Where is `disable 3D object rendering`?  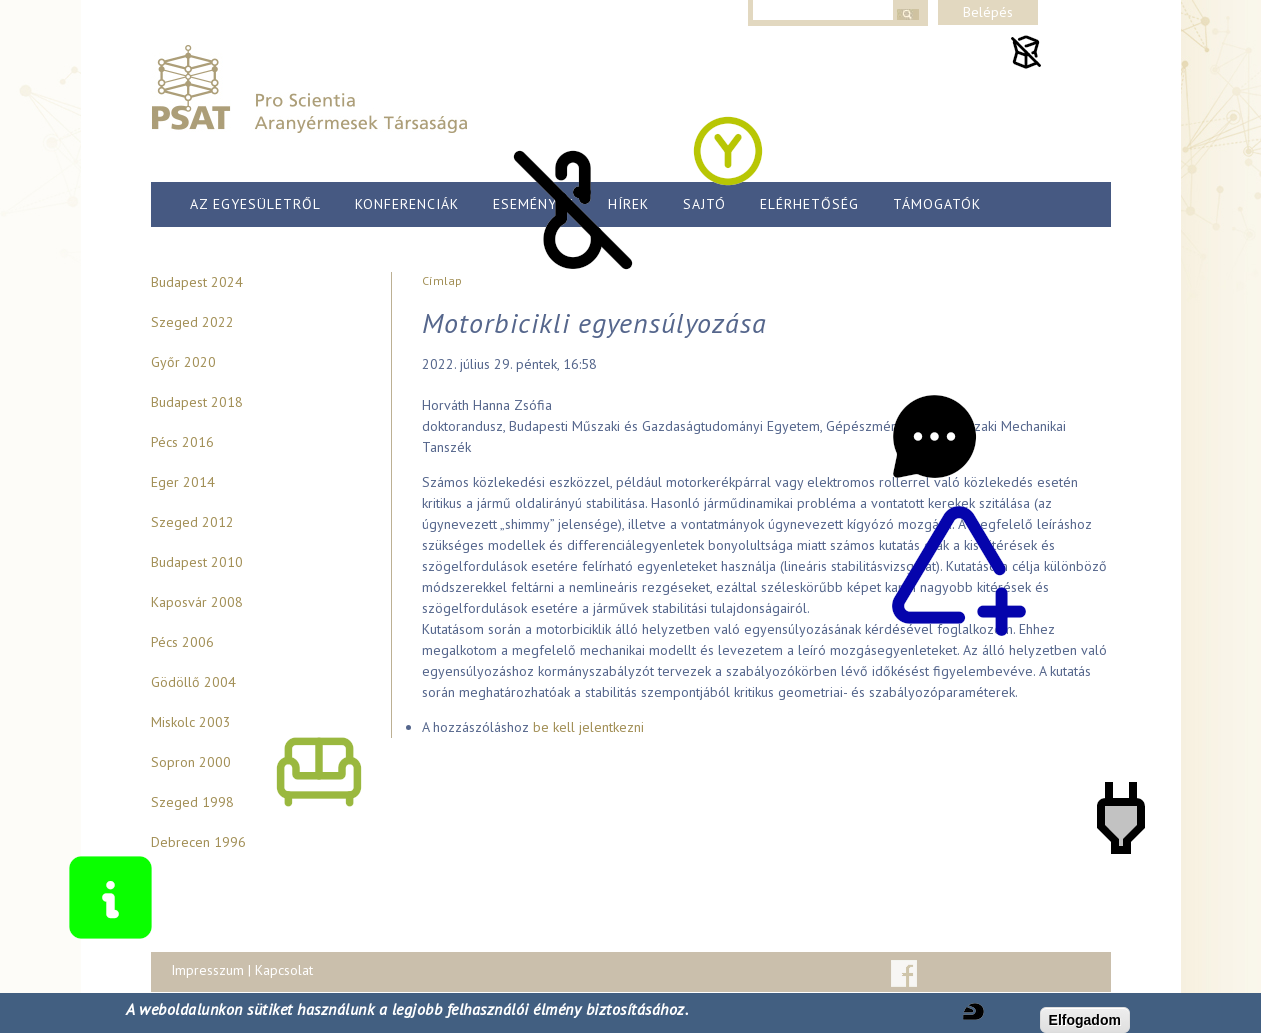 disable 3D object rendering is located at coordinates (1026, 52).